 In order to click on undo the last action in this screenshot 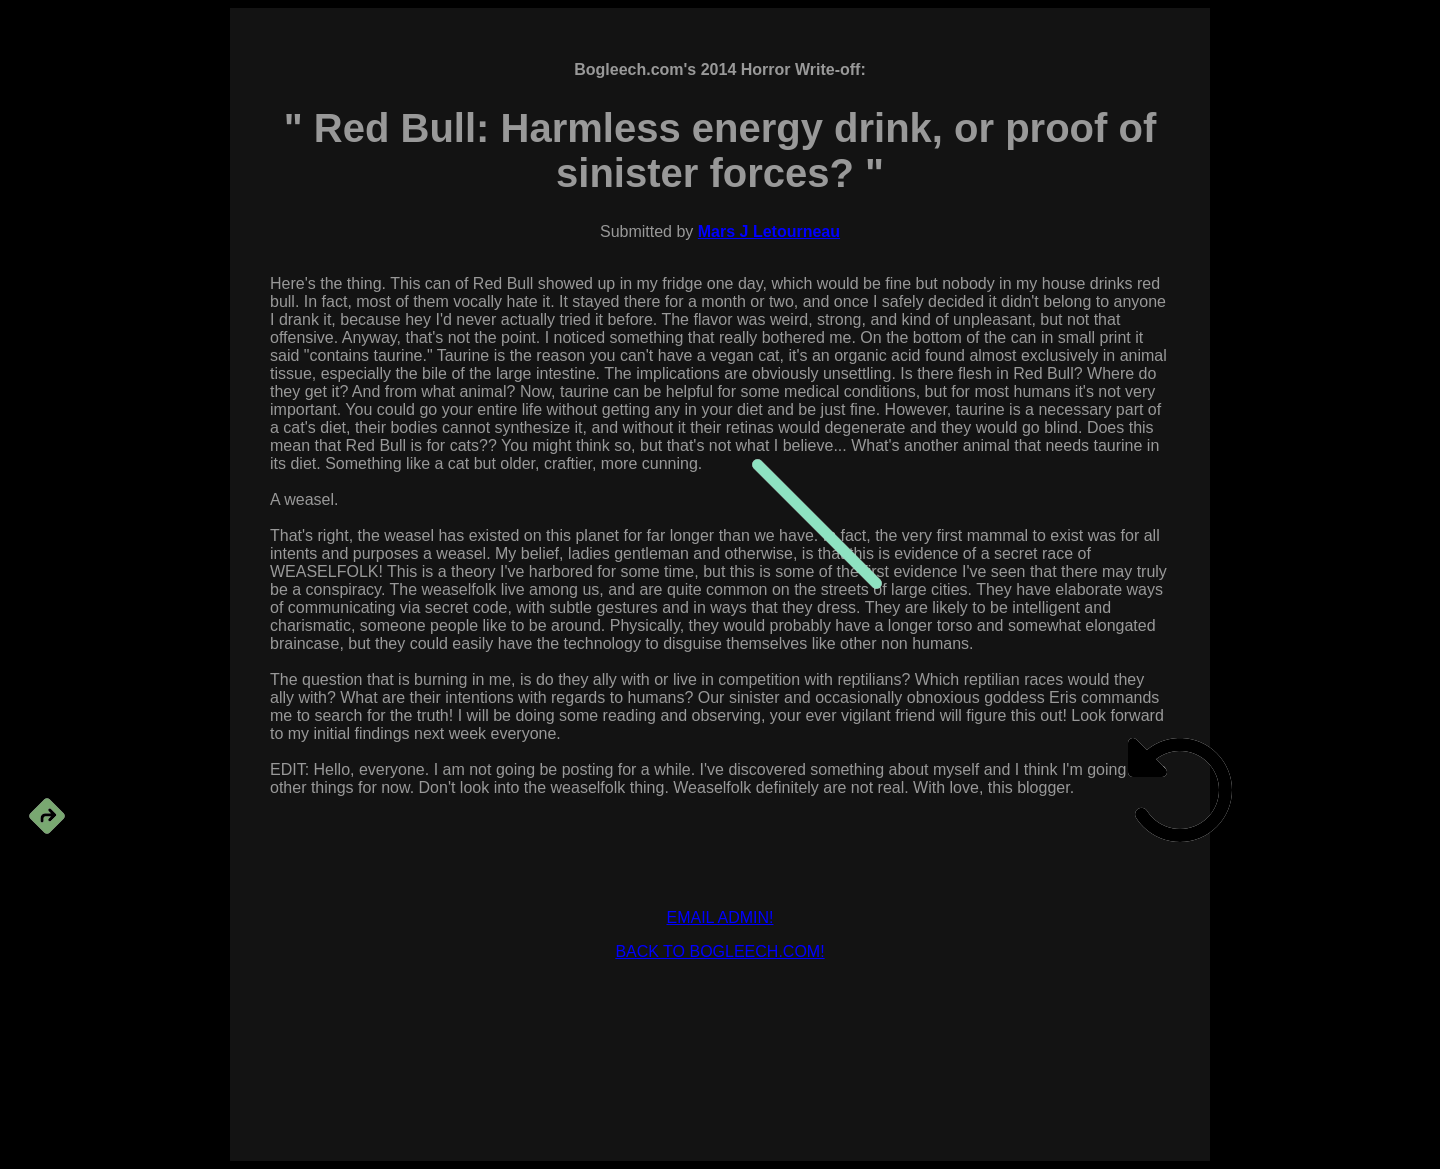, I will do `click(1180, 790)`.